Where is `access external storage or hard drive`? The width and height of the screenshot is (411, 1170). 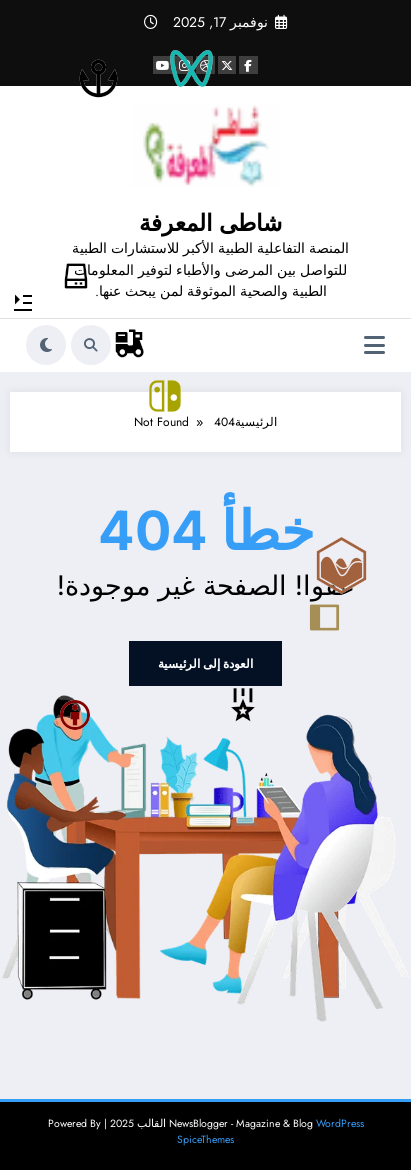
access external storage or hard drive is located at coordinates (76, 276).